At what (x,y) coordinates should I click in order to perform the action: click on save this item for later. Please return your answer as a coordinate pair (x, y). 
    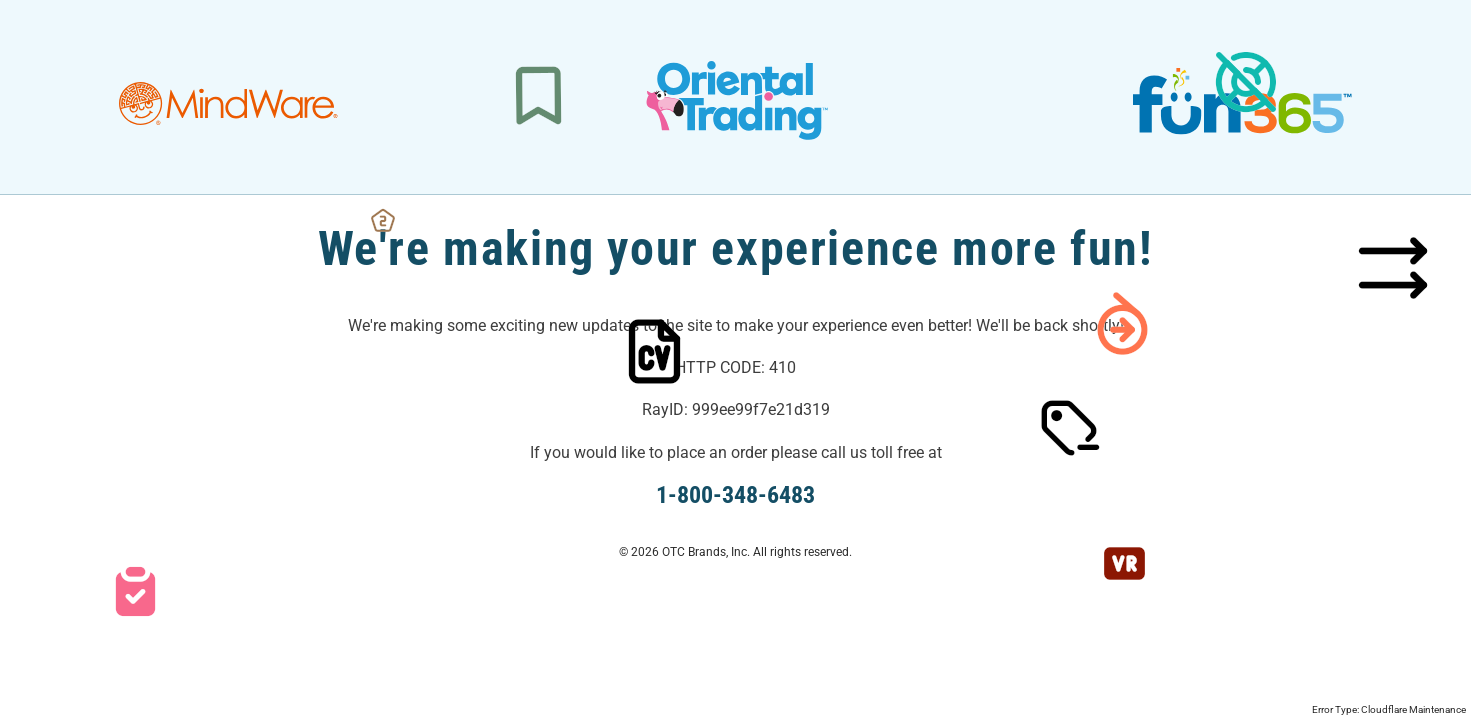
    Looking at the image, I should click on (538, 95).